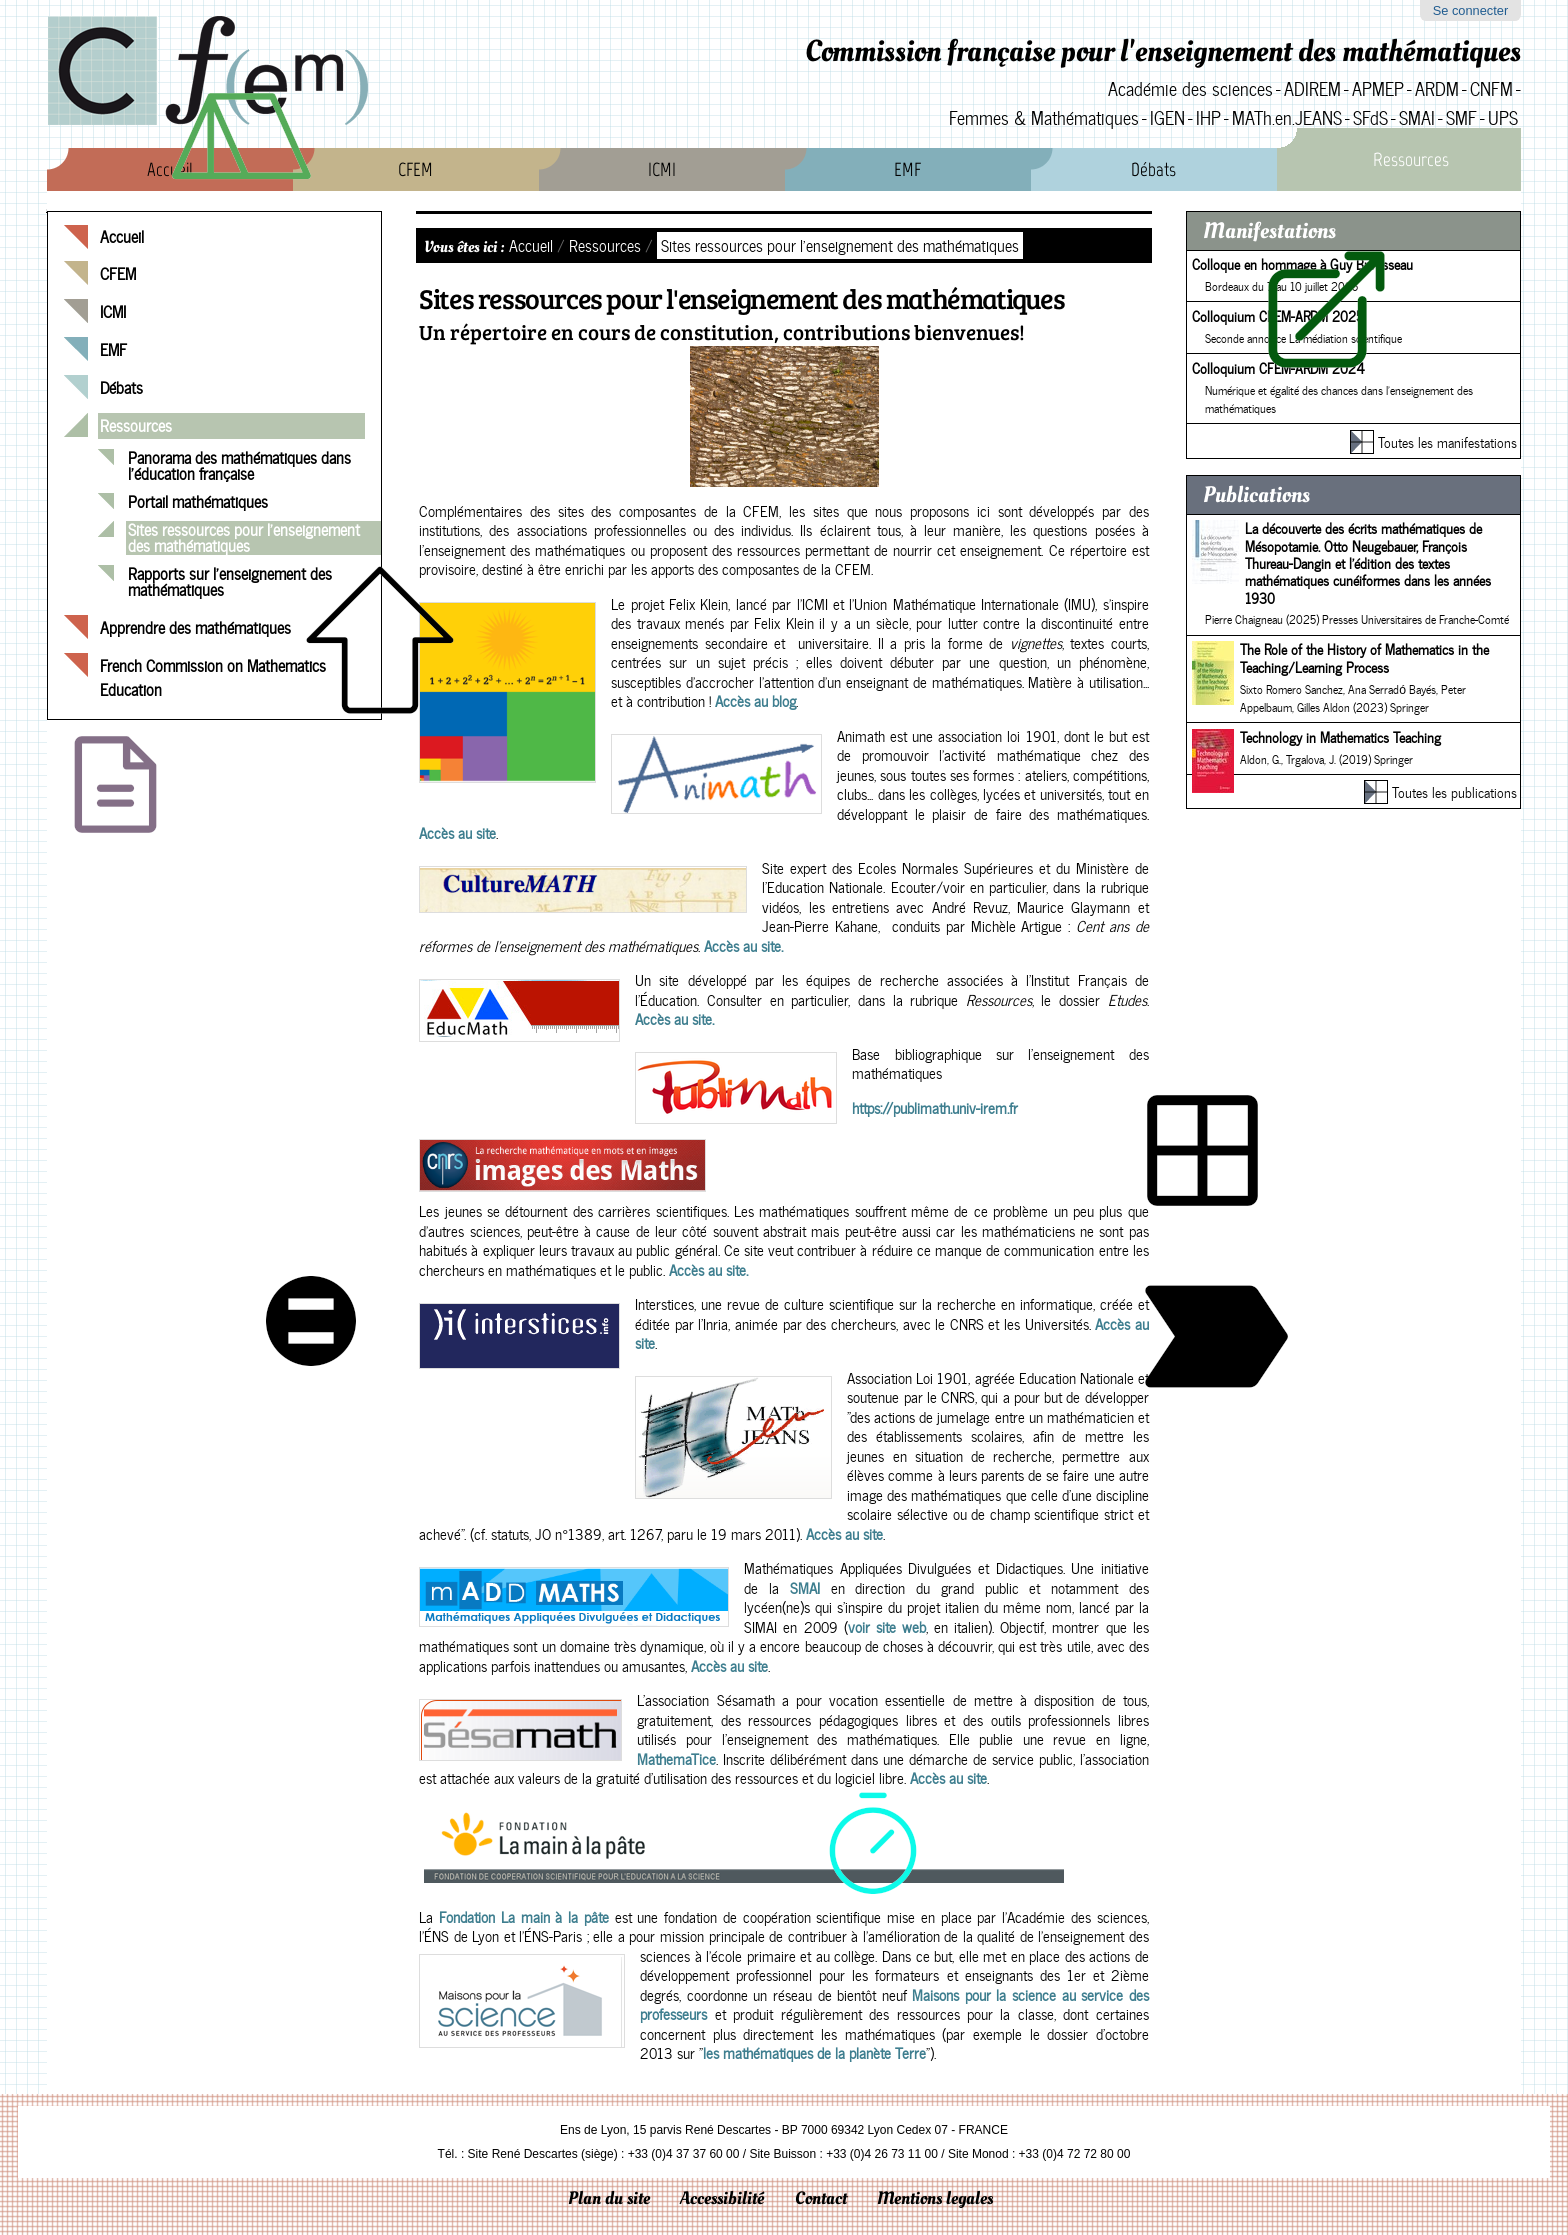 The image size is (1568, 2235). I want to click on view items in grid layout, so click(1202, 1150).